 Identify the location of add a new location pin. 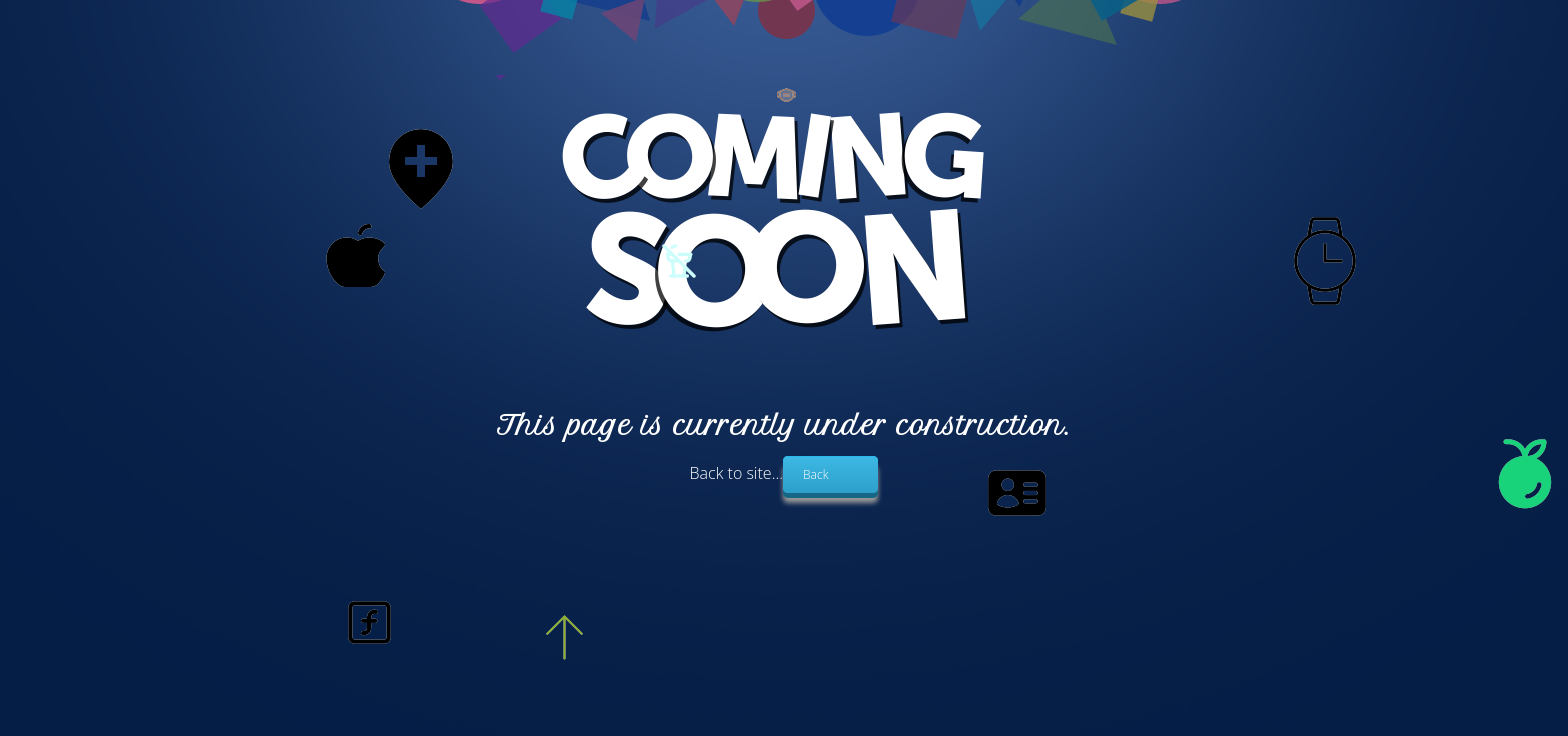
(421, 169).